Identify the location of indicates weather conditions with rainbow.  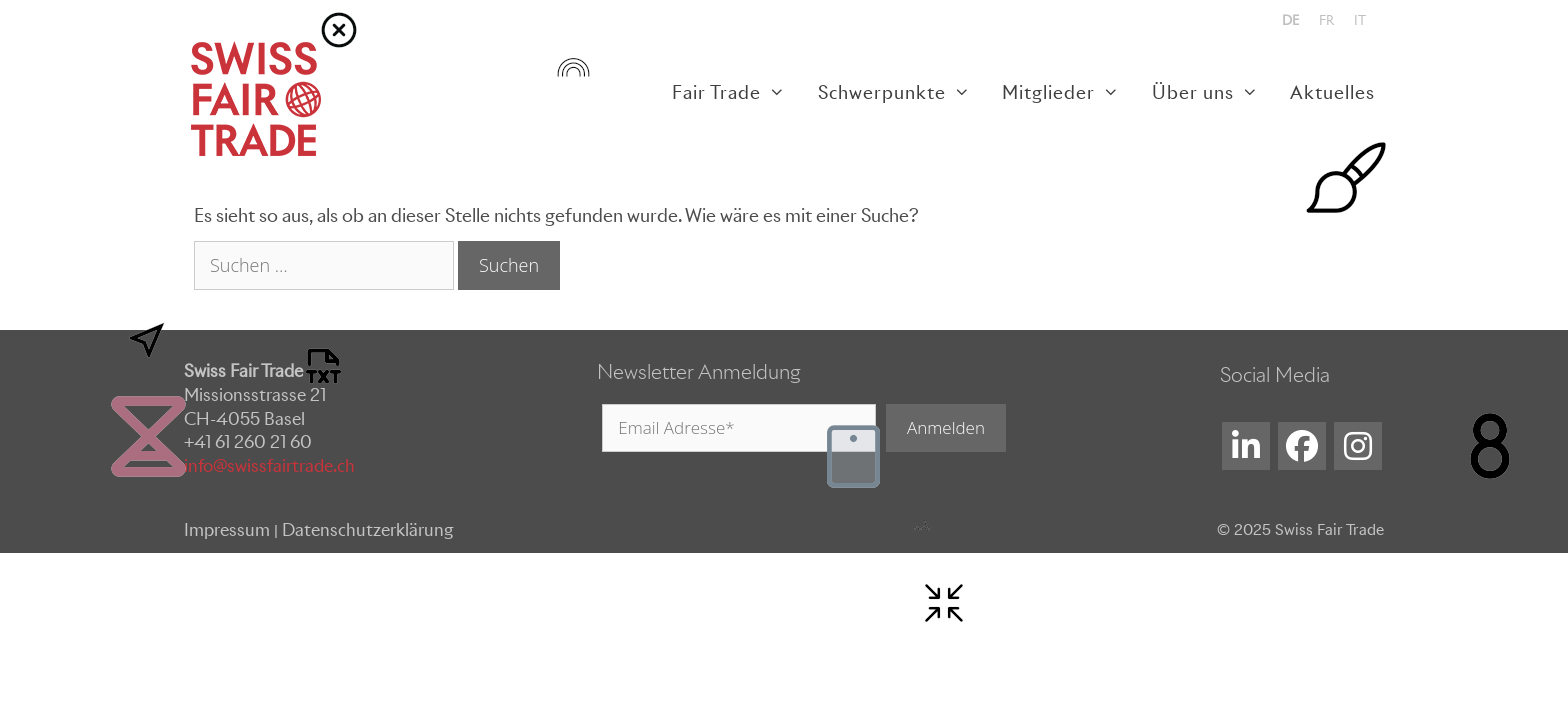
(573, 68).